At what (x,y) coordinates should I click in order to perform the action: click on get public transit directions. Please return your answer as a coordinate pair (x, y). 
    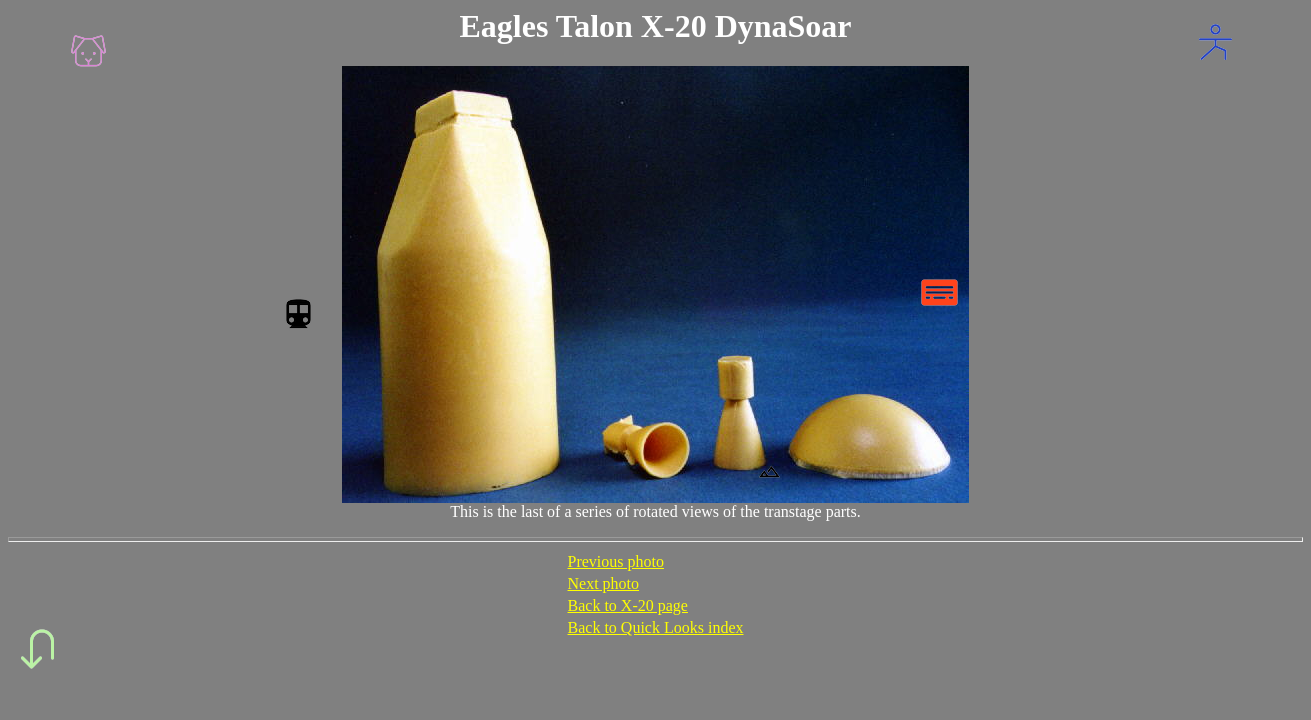
    Looking at the image, I should click on (298, 314).